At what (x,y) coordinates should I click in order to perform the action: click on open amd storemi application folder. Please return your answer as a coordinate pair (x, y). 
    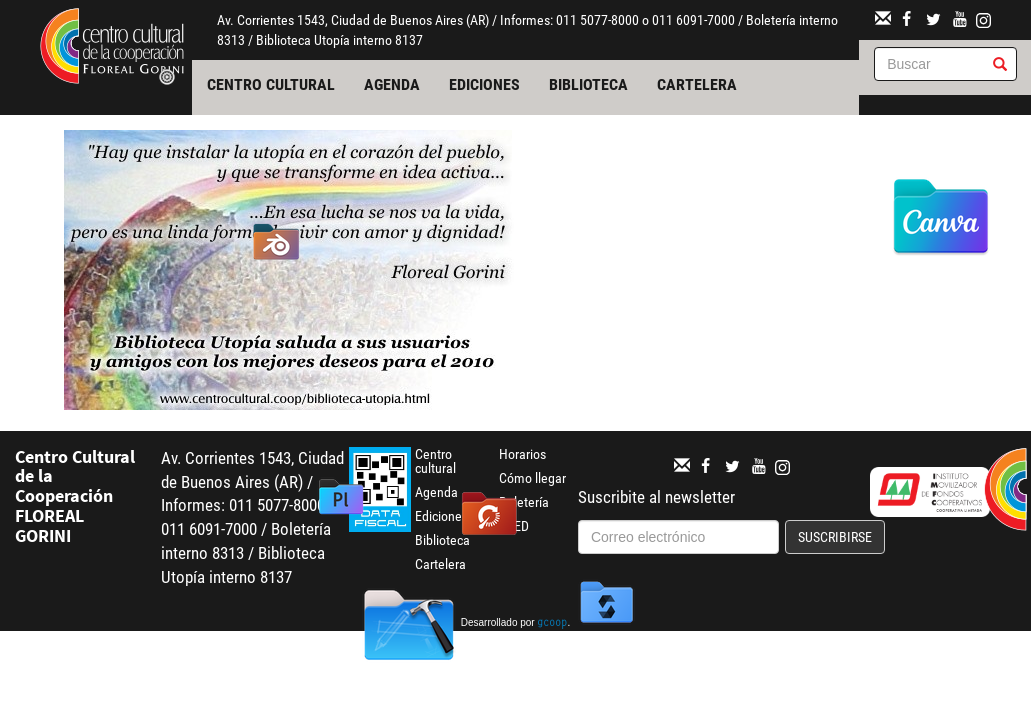
    Looking at the image, I should click on (489, 515).